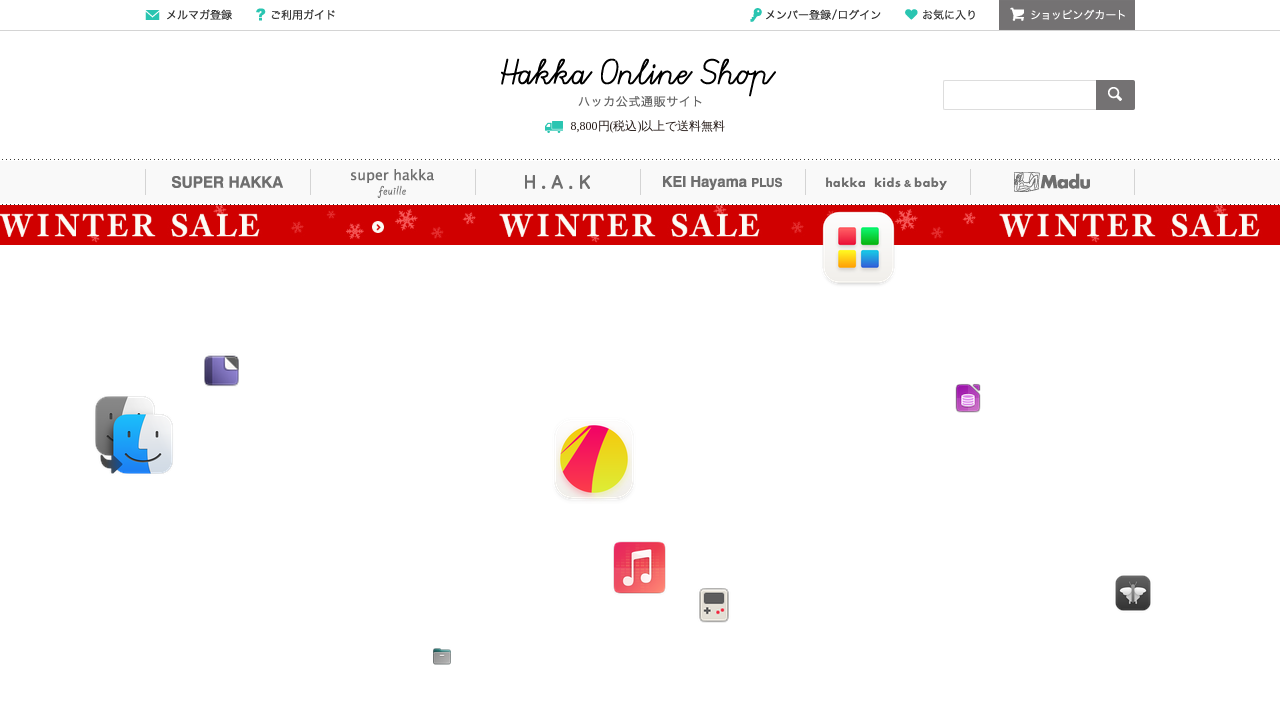  Describe the element at coordinates (442, 656) in the screenshot. I see `open the file manager` at that location.